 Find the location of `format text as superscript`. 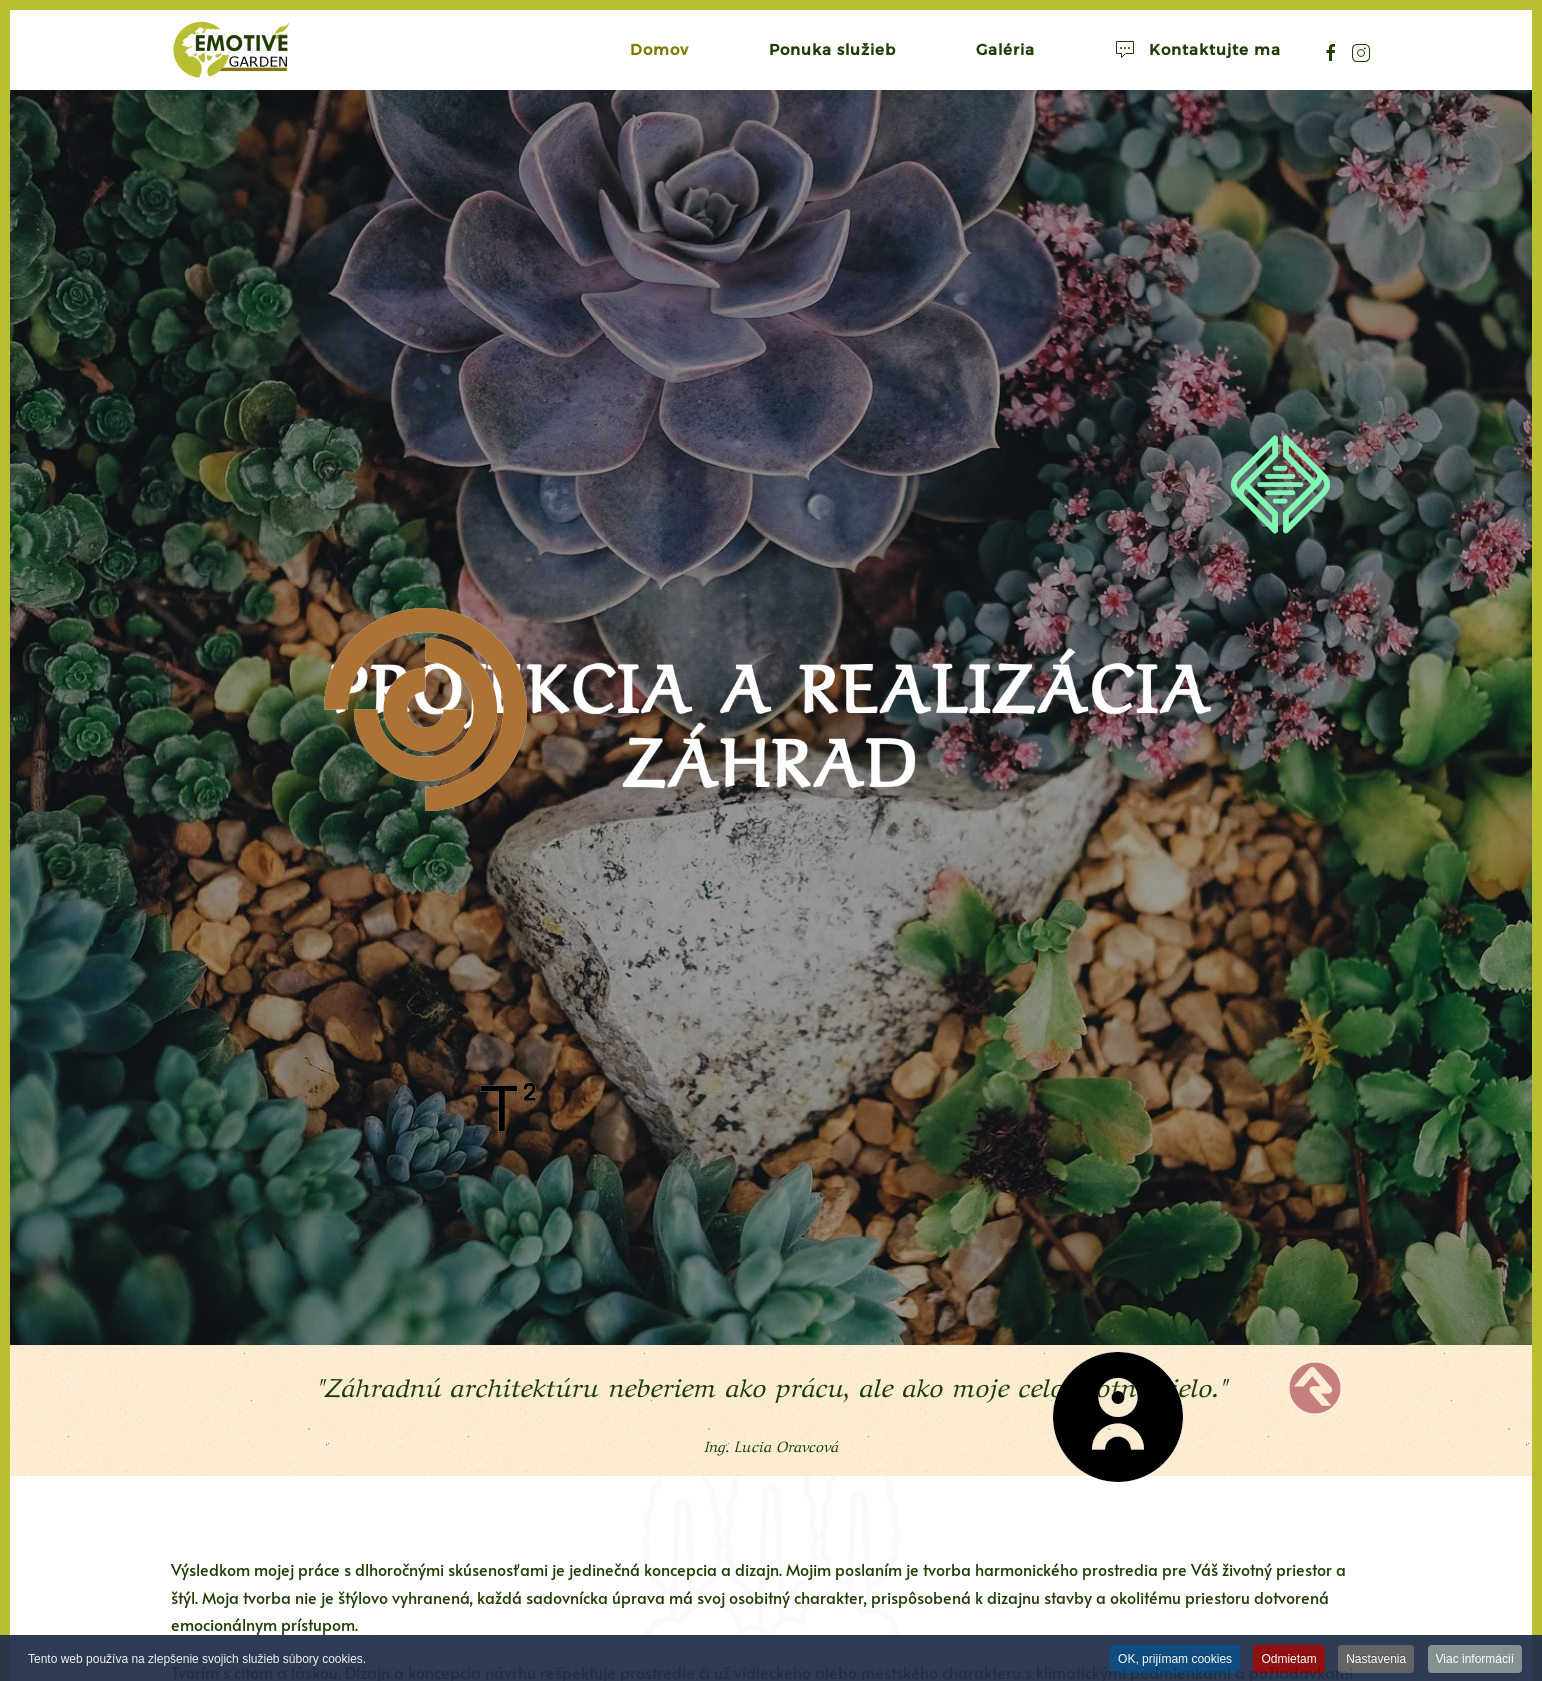

format text as superscript is located at coordinates (508, 1107).